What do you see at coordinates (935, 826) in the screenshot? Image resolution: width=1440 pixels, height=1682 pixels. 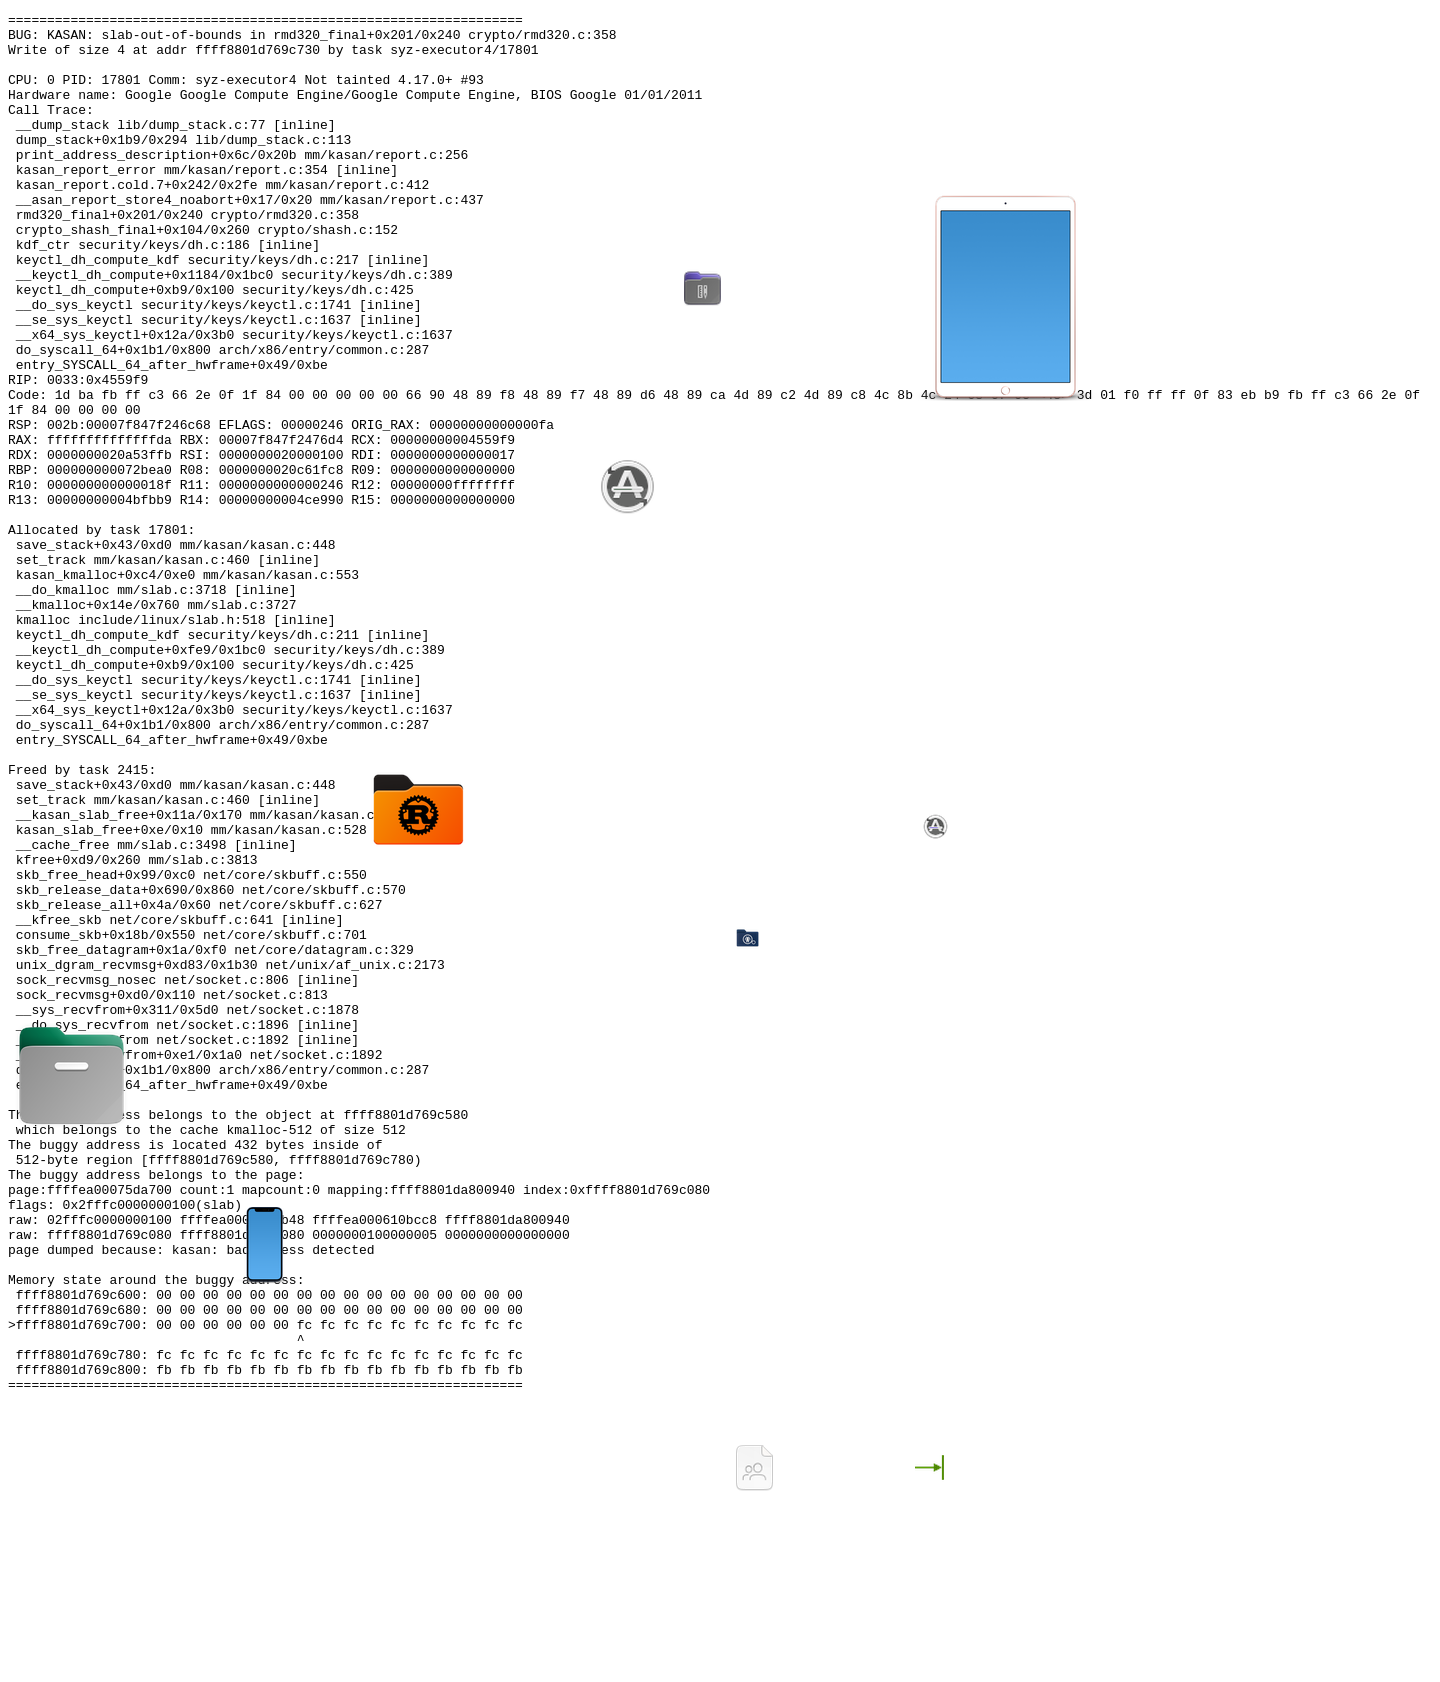 I see `check for available software updates` at bounding box center [935, 826].